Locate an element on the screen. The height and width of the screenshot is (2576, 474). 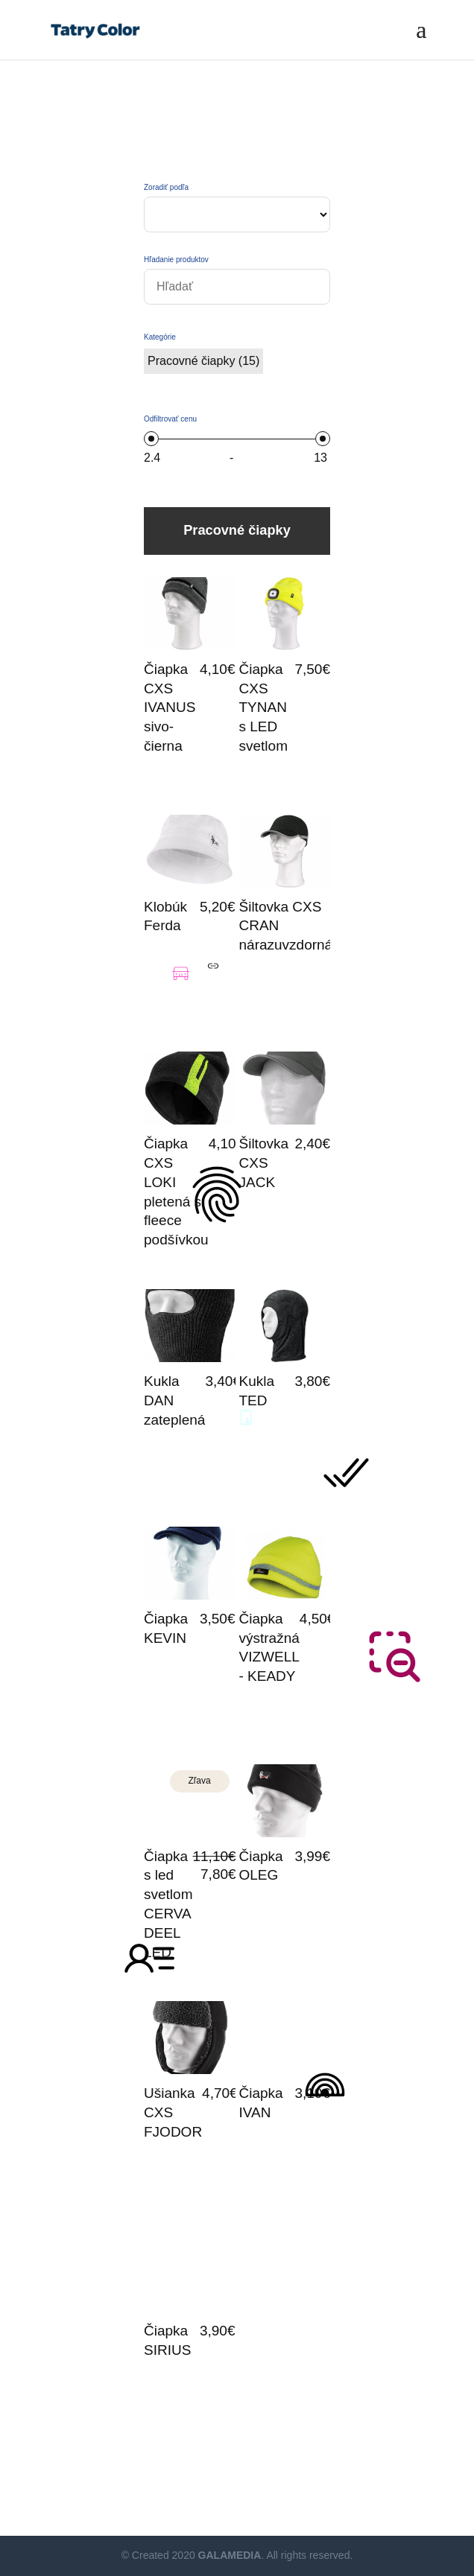
authenticate with fingerprint is located at coordinates (217, 1195).